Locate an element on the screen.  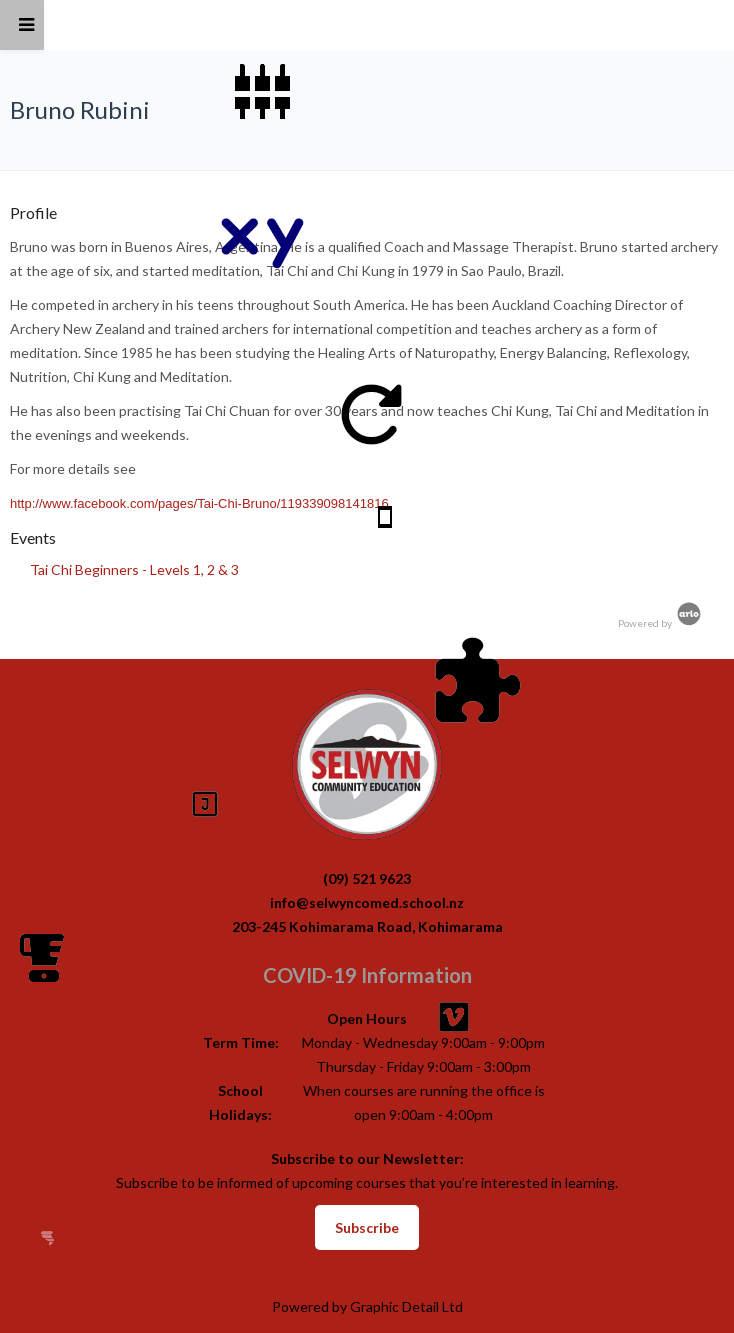
indicates severe weather alert or tornado warning is located at coordinates (47, 1238).